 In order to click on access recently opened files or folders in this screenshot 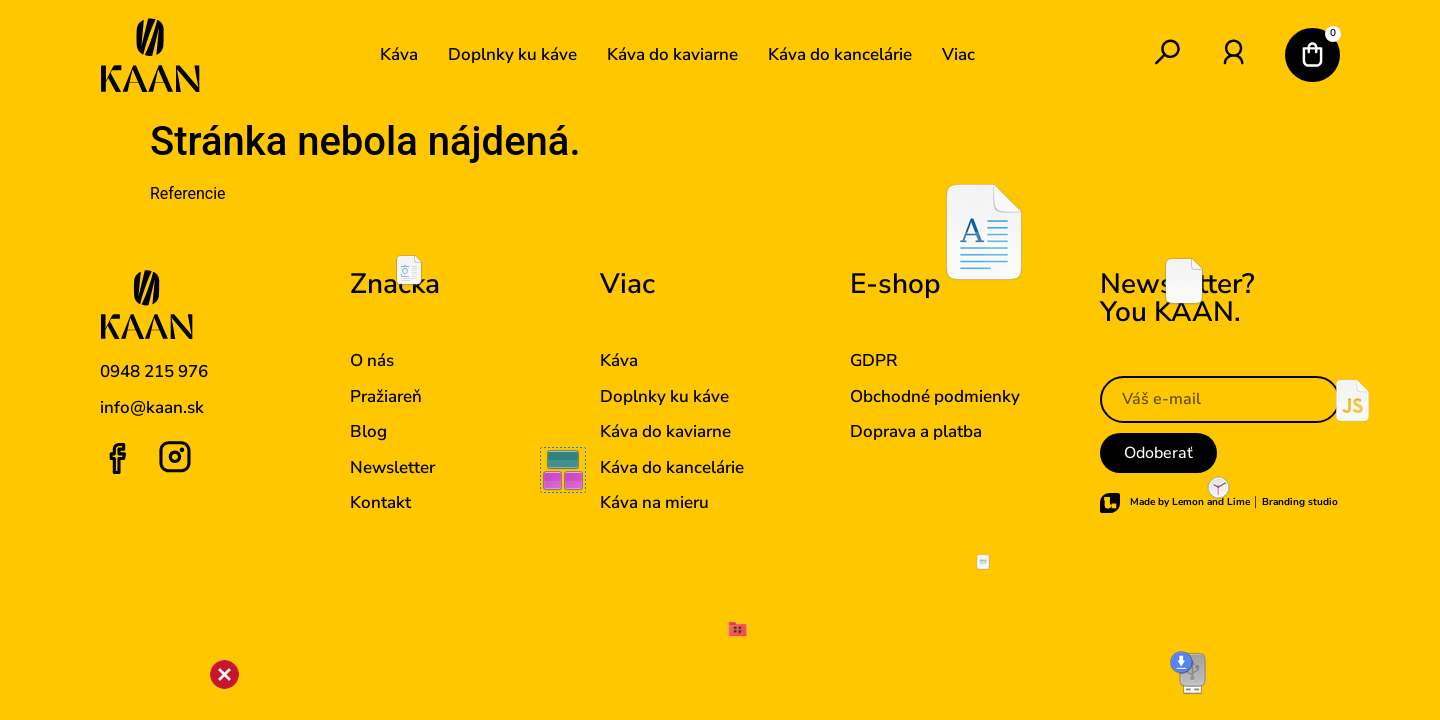, I will do `click(1218, 487)`.